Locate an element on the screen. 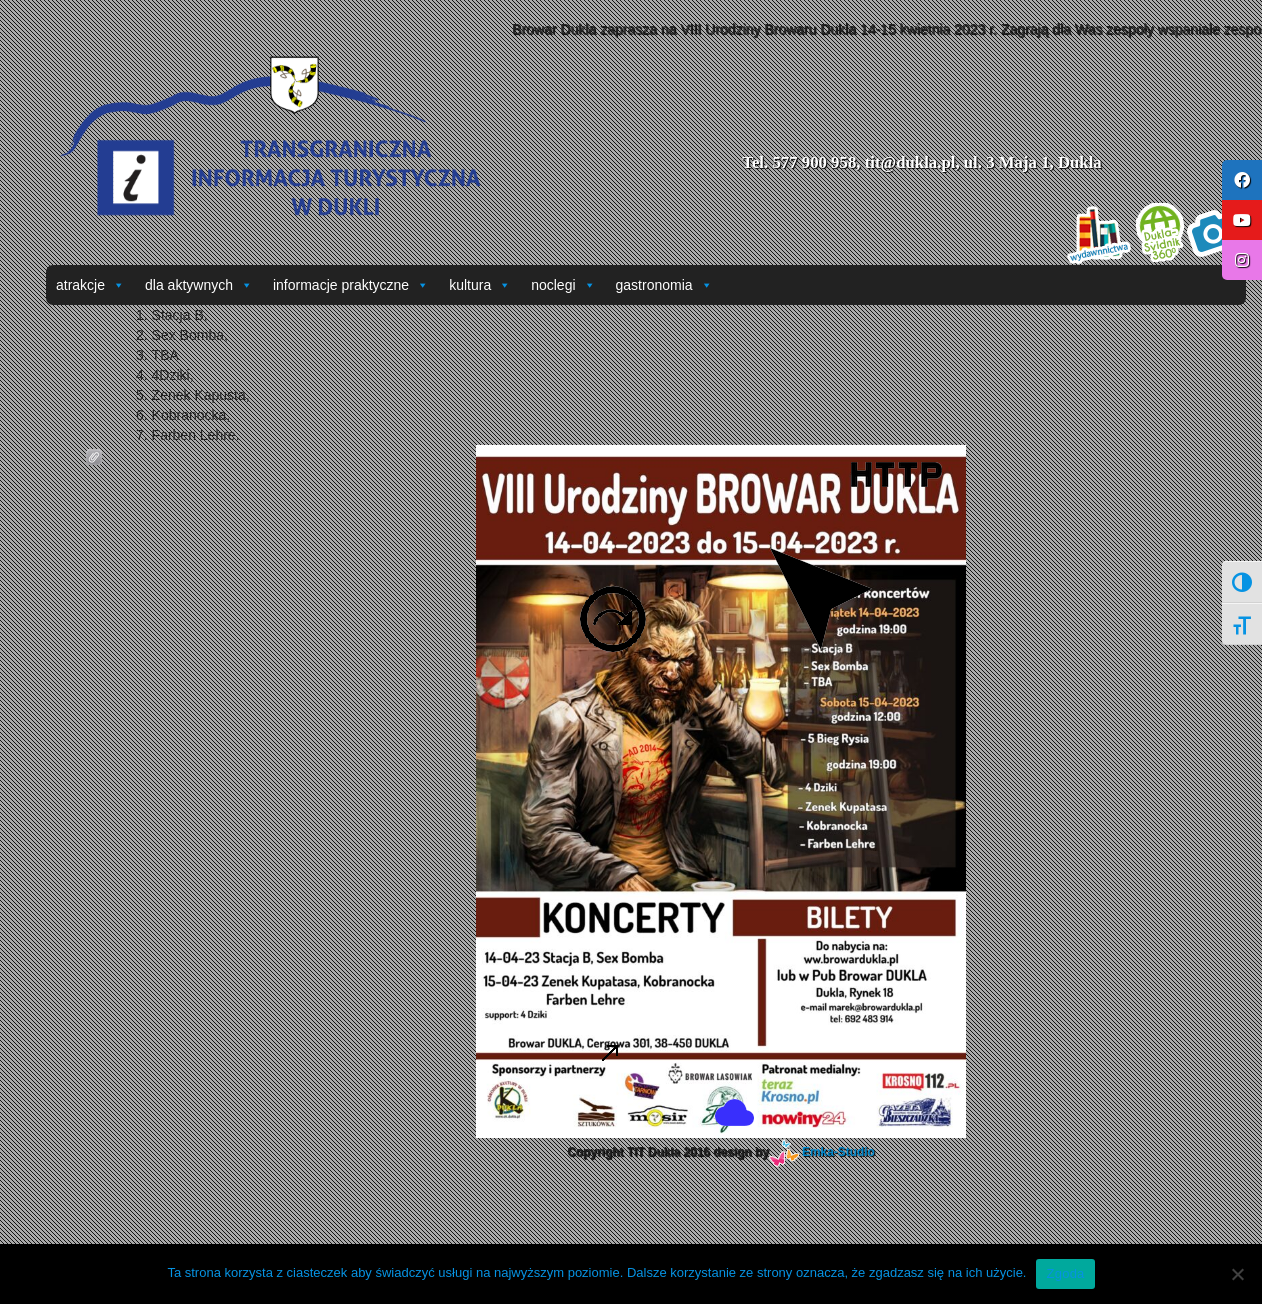 Image resolution: width=1262 pixels, height=1304 pixels. open office or productivity applications is located at coordinates (94, 457).